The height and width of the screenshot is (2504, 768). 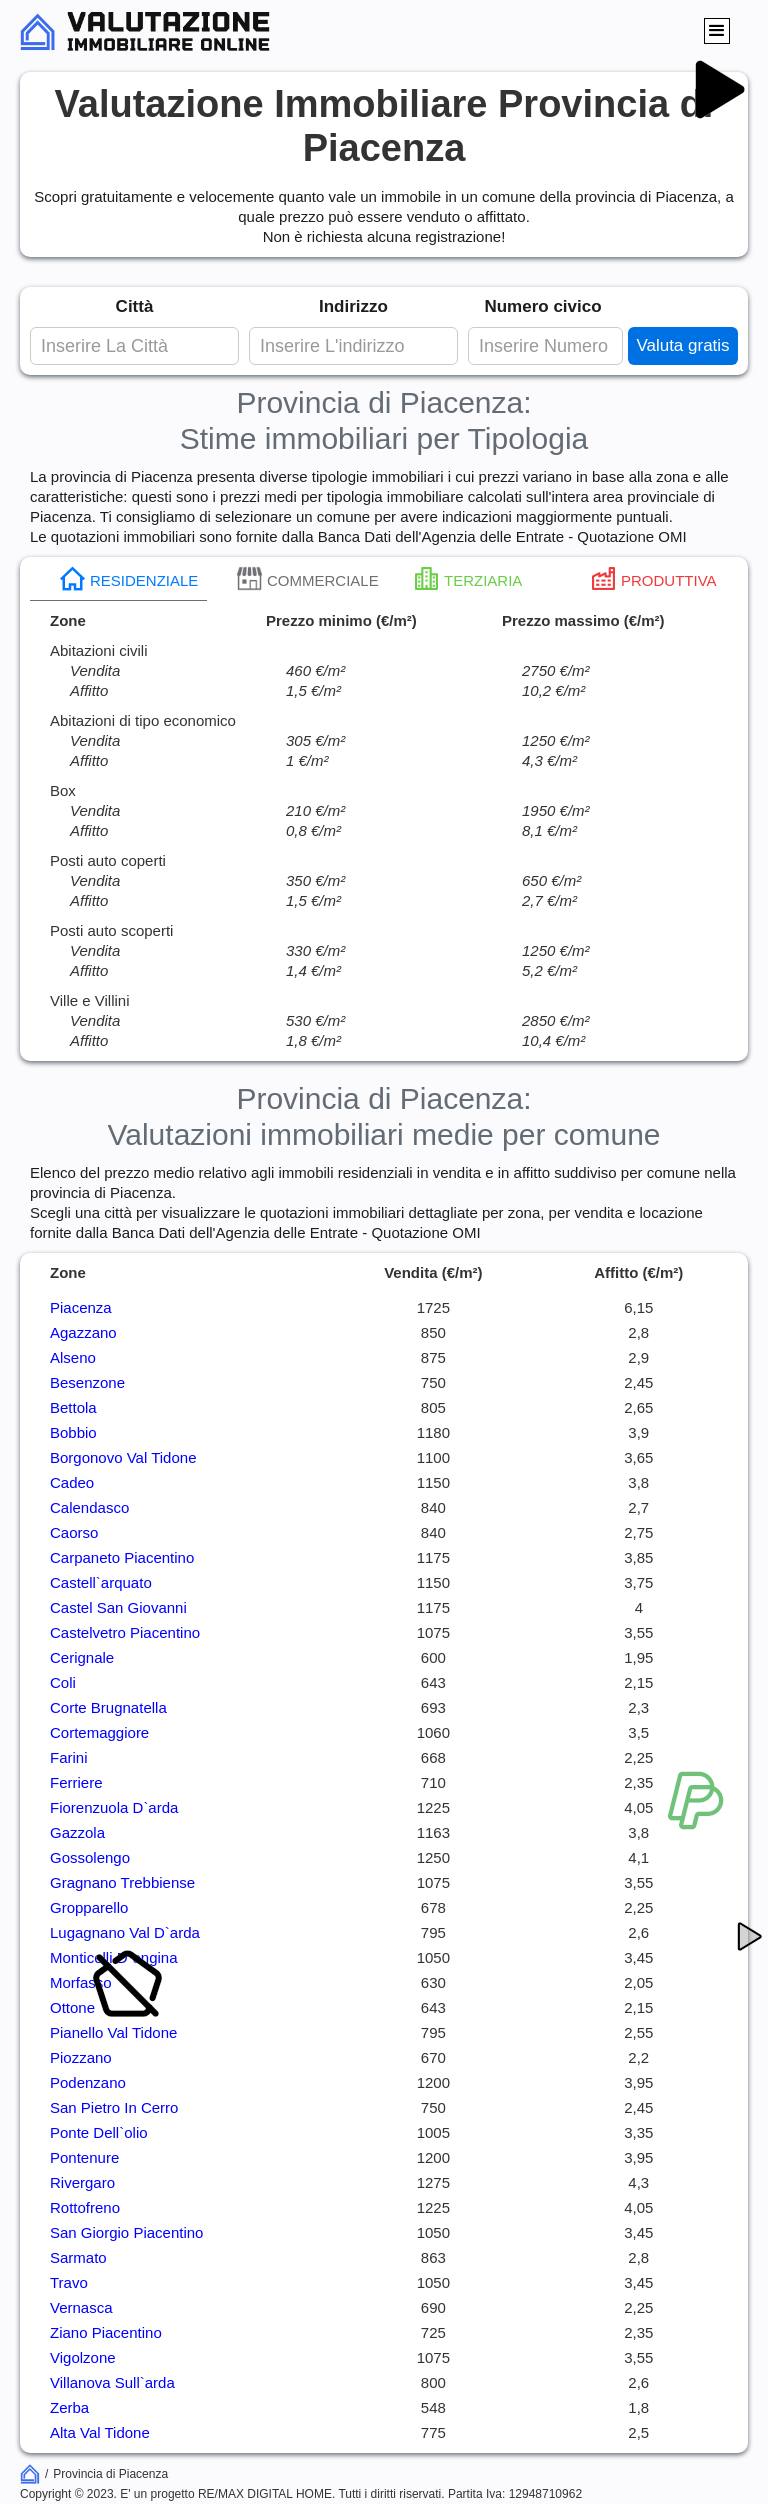 What do you see at coordinates (127, 1985) in the screenshot?
I see `indicates pentagon shape is disabled or unavailable` at bounding box center [127, 1985].